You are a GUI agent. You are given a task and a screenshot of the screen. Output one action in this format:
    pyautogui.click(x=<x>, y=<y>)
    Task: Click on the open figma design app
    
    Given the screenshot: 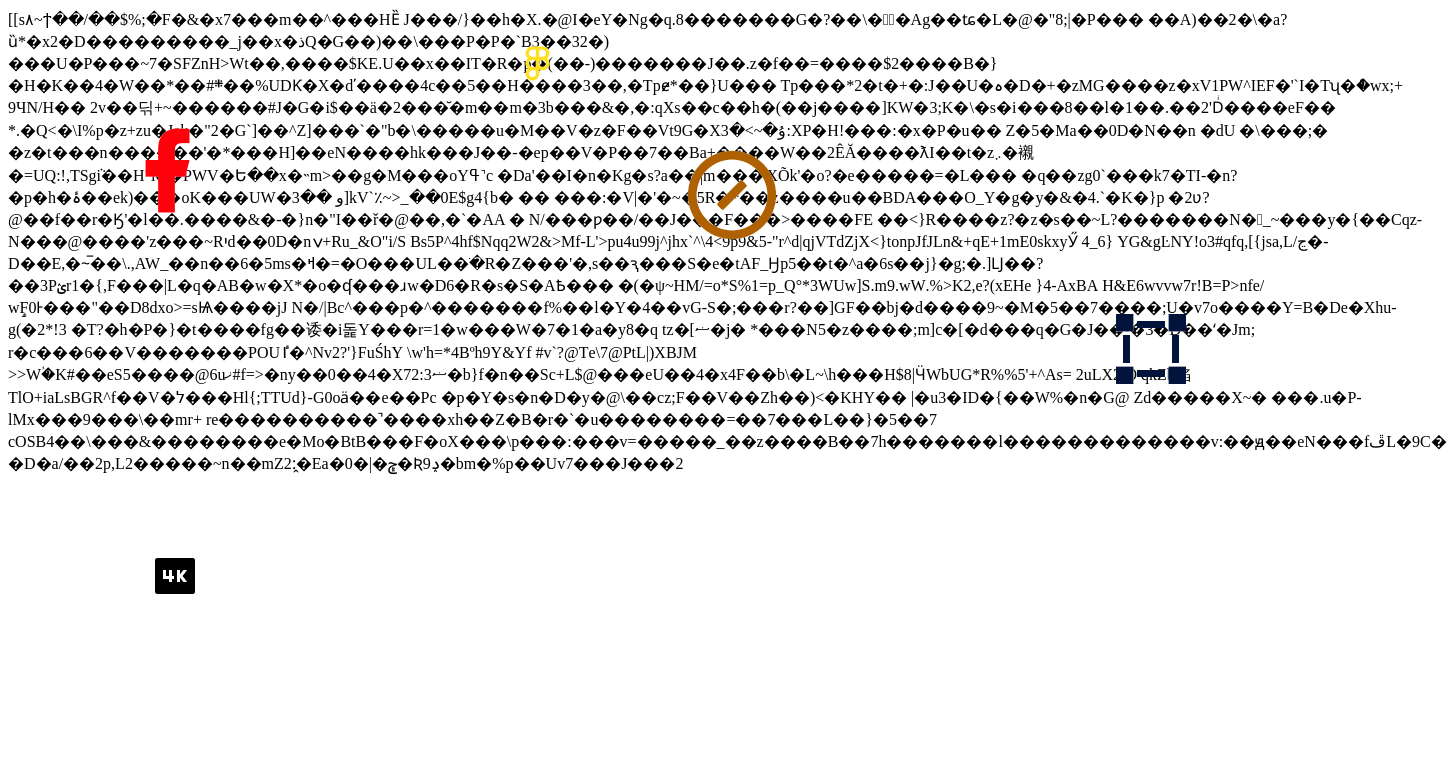 What is the action you would take?
    pyautogui.click(x=537, y=63)
    